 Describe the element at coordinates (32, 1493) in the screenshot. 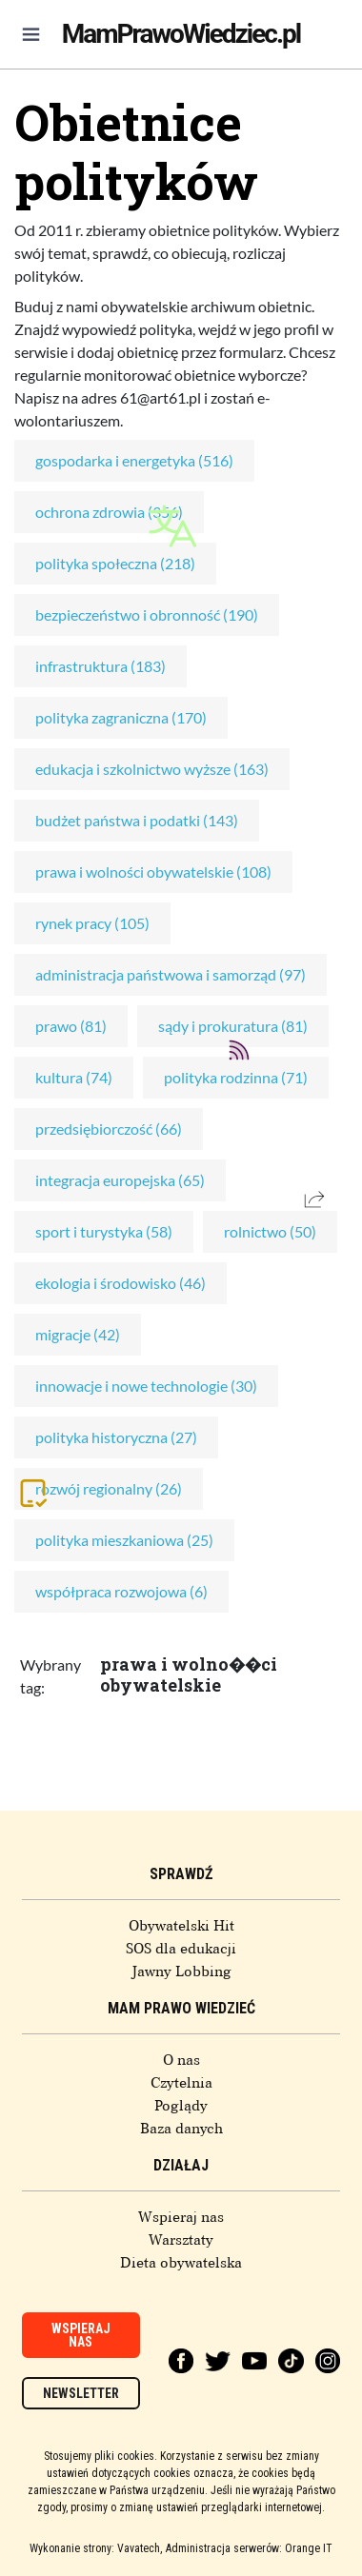

I see `ipad successfully connected or paired` at that location.